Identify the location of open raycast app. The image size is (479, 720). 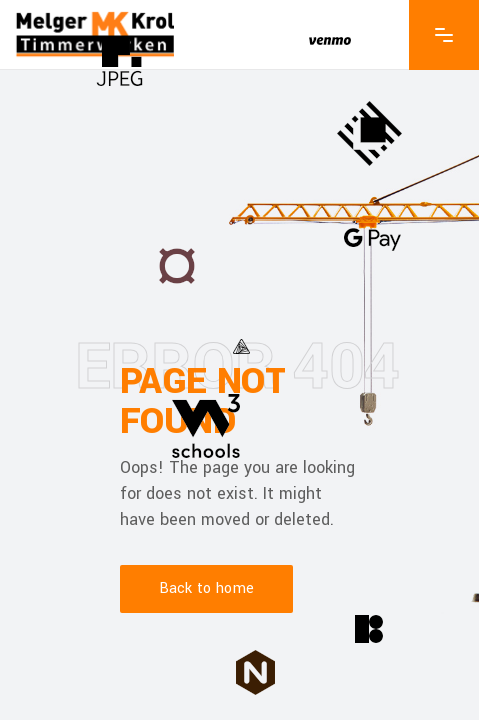
(369, 133).